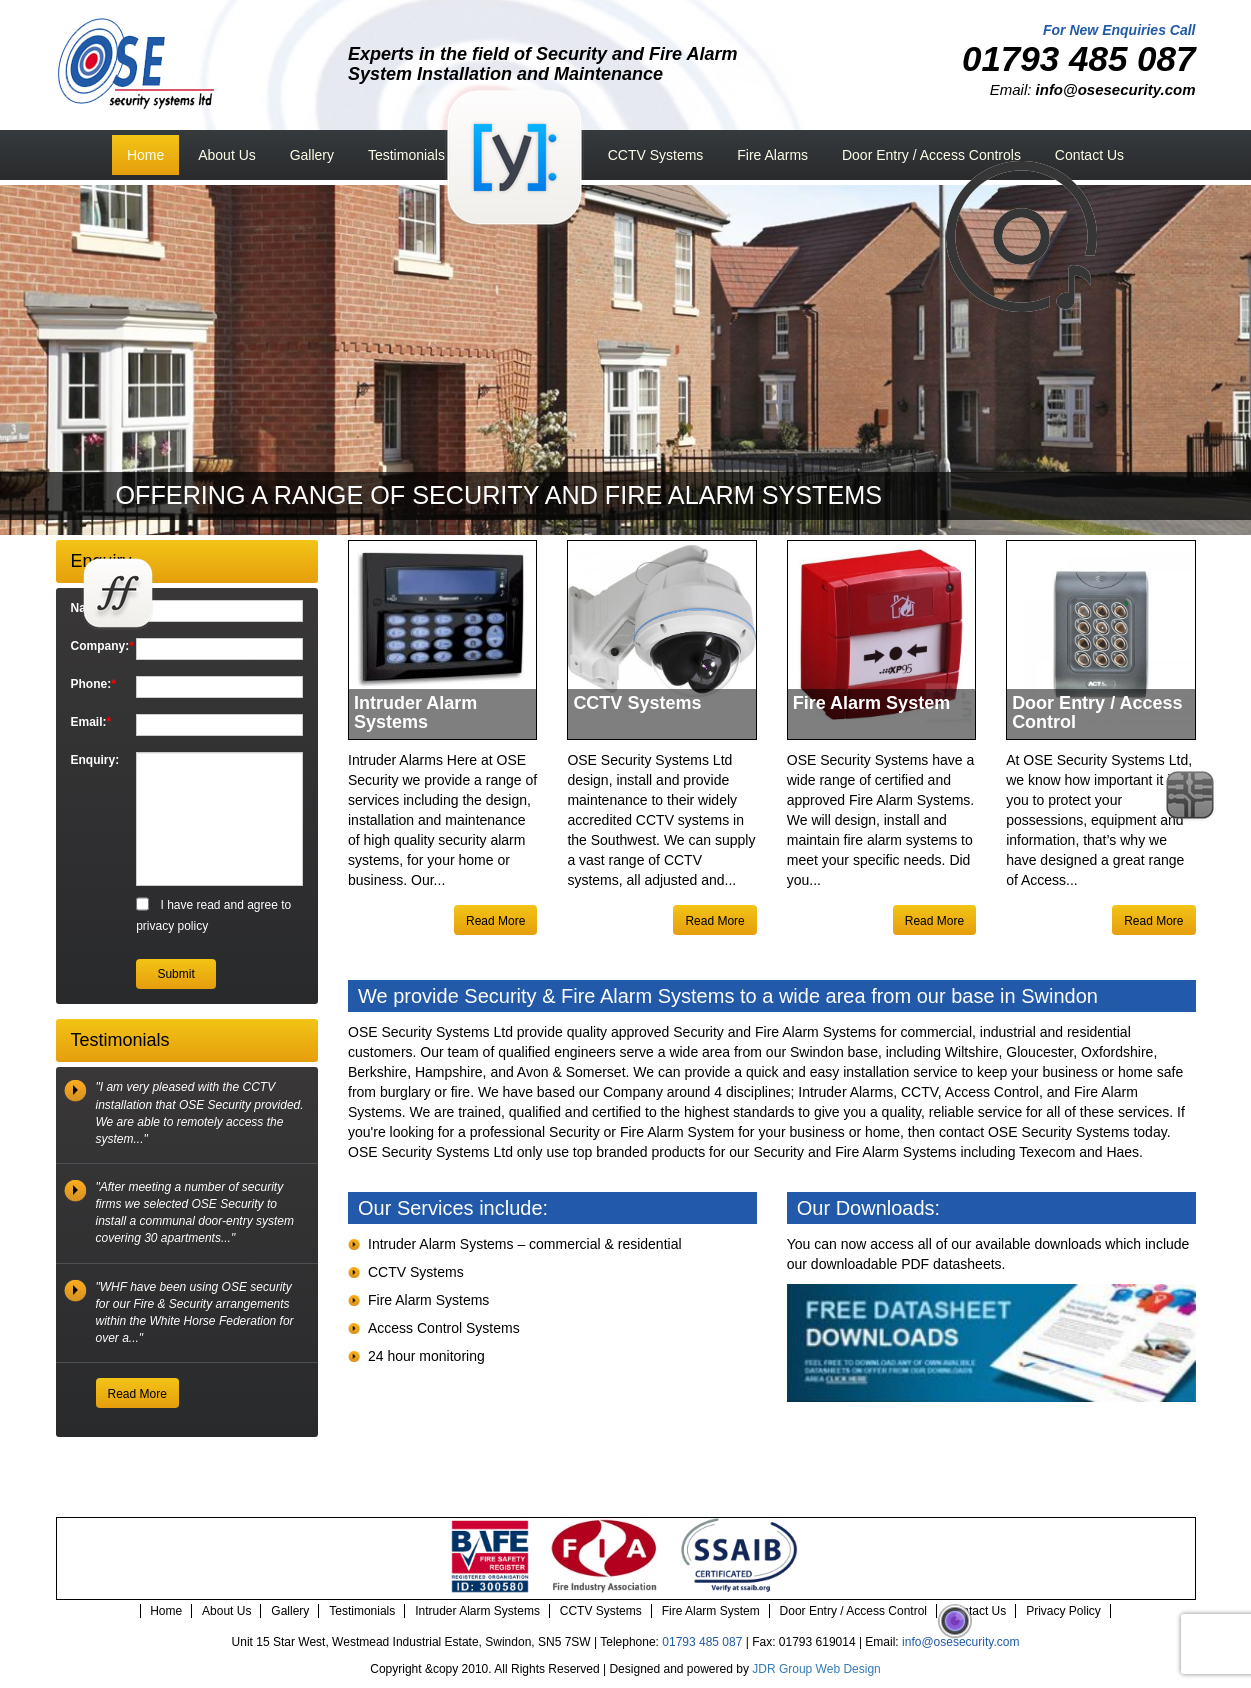  I want to click on open gerbview application for viewing gerber files, so click(1190, 795).